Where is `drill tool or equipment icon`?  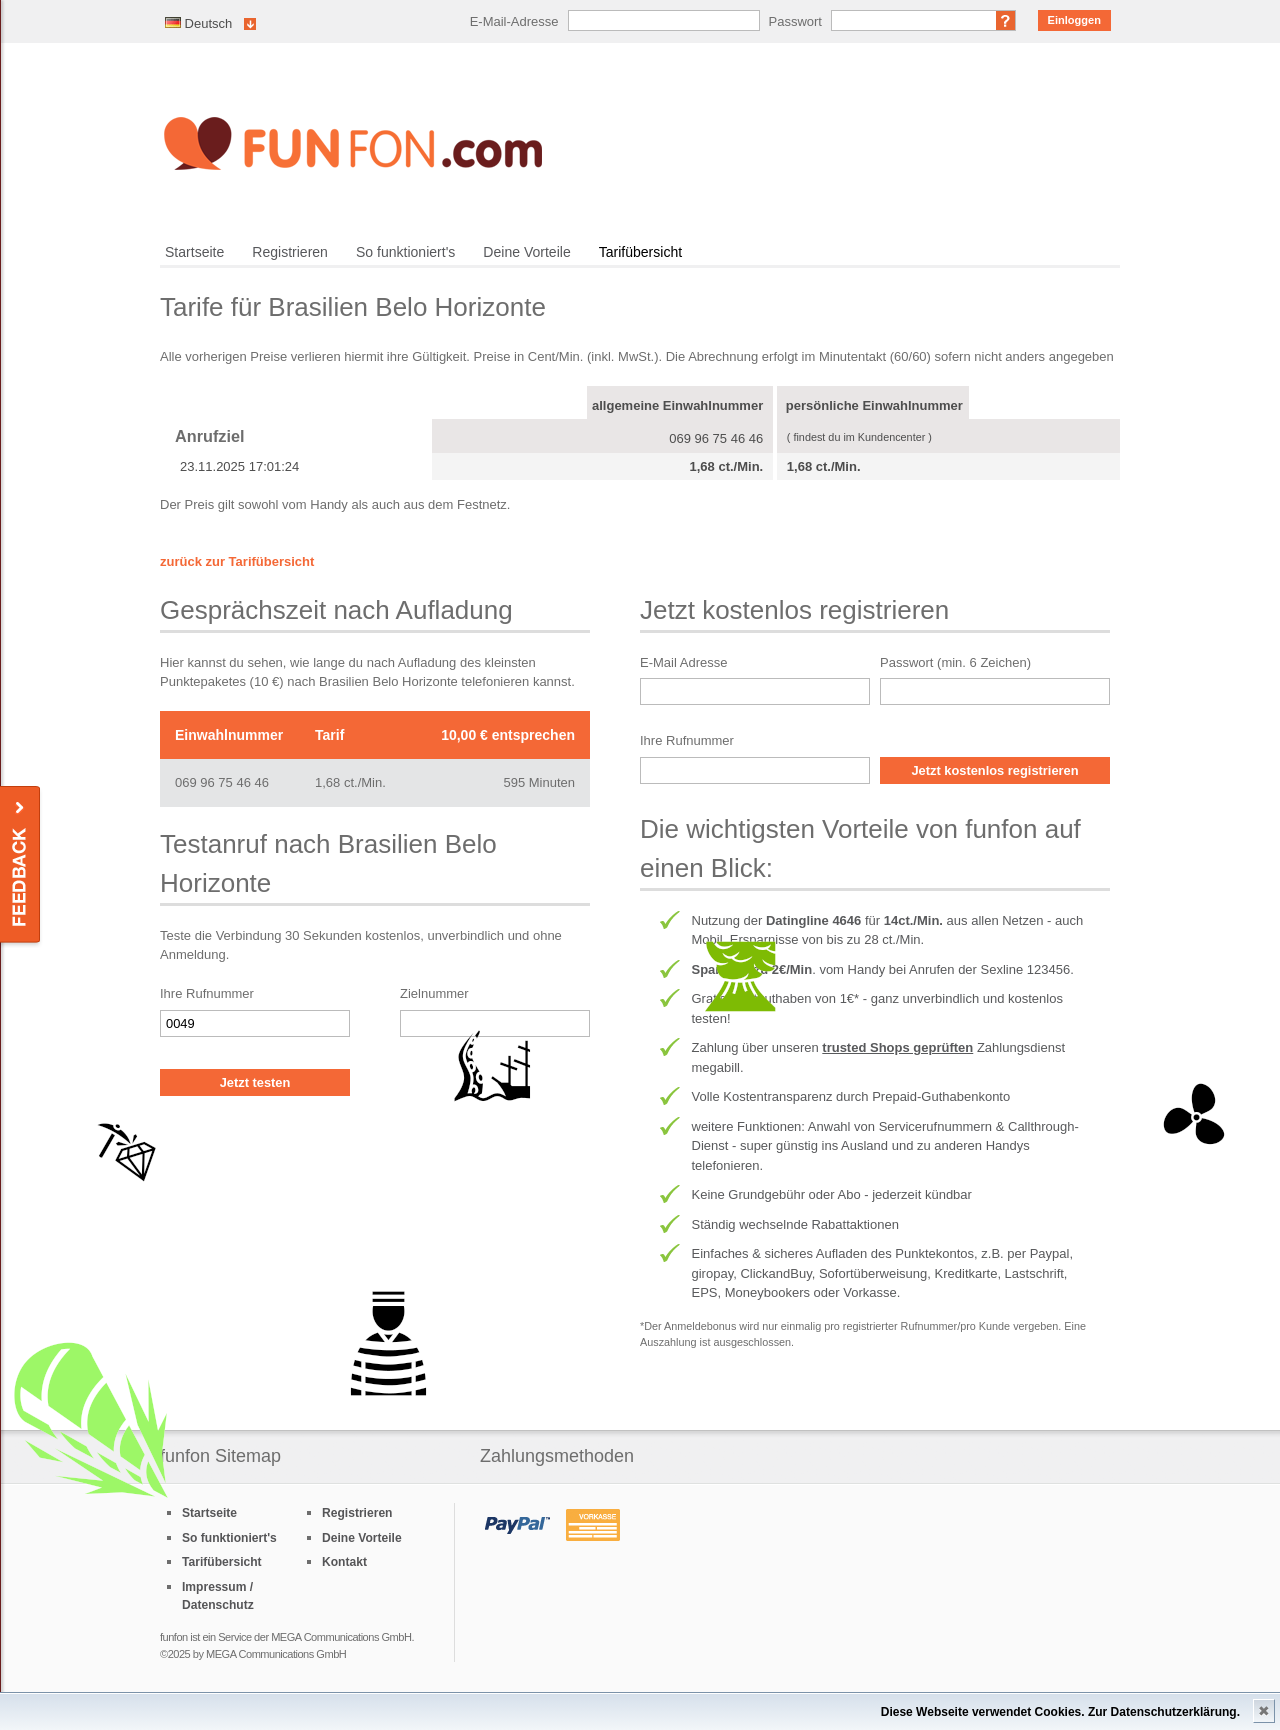 drill tool or equipment icon is located at coordinates (90, 1420).